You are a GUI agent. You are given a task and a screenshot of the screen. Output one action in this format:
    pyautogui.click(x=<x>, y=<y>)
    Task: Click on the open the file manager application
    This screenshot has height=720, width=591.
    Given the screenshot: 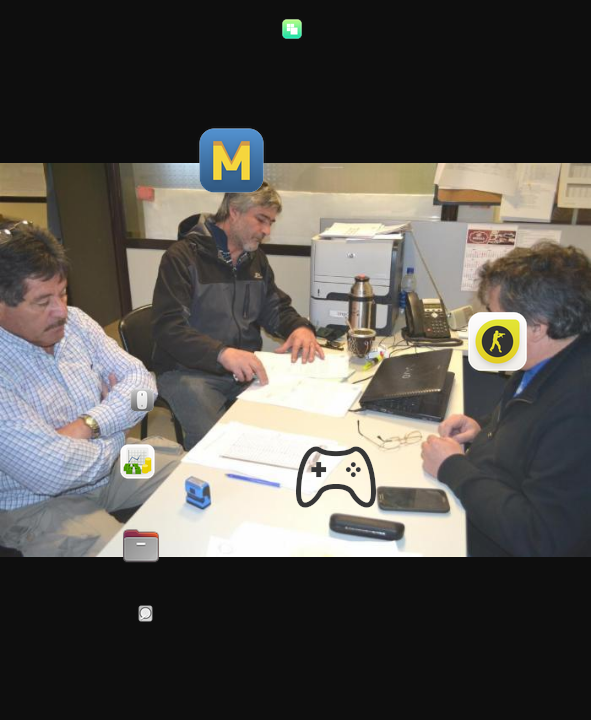 What is the action you would take?
    pyautogui.click(x=141, y=545)
    